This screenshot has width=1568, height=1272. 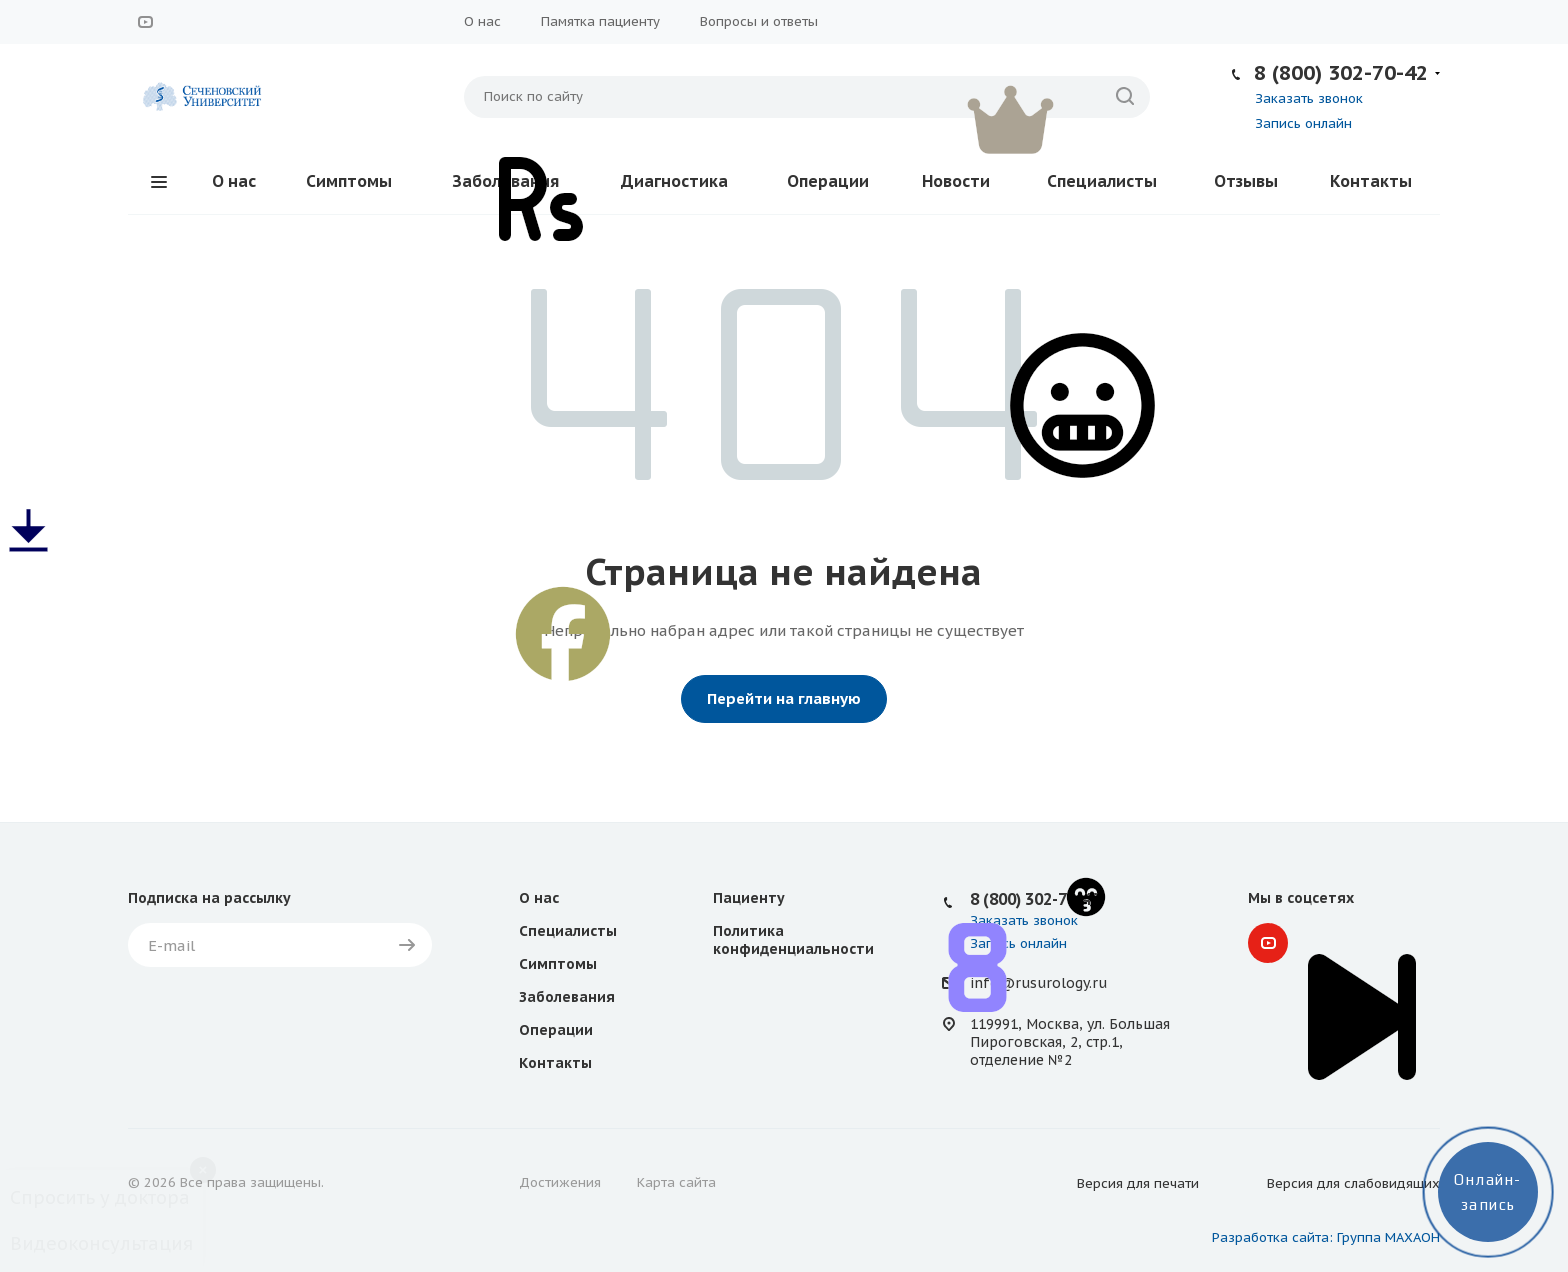 I want to click on open Facebook app, so click(x=563, y=634).